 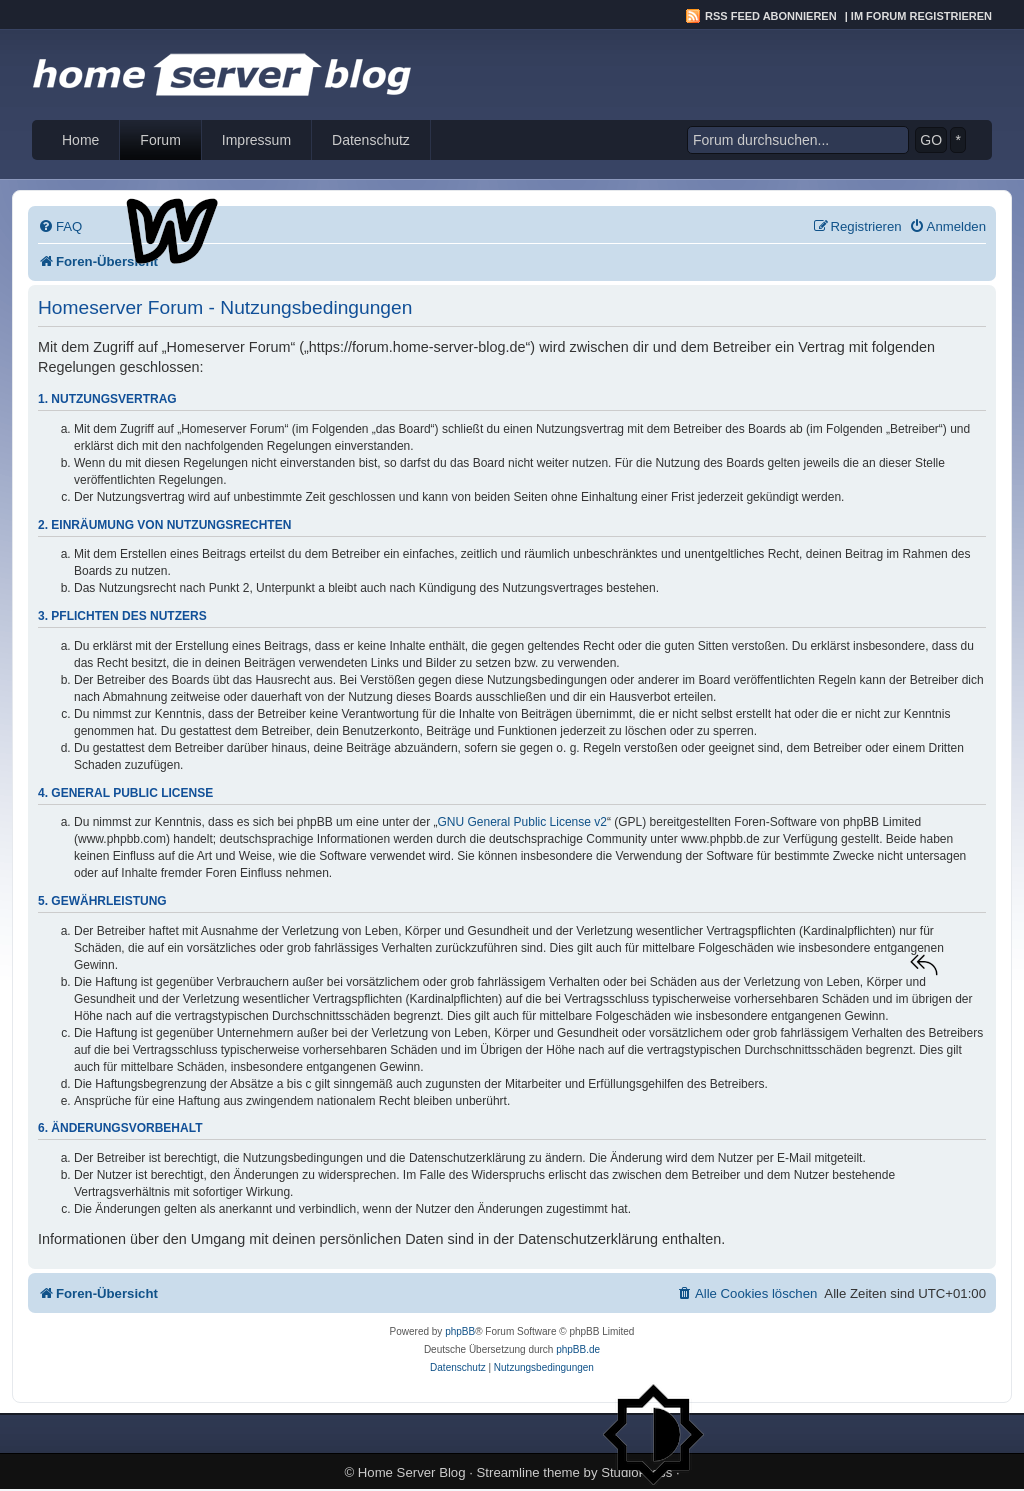 What do you see at coordinates (653, 1434) in the screenshot?
I see `adjust screen brightness level` at bounding box center [653, 1434].